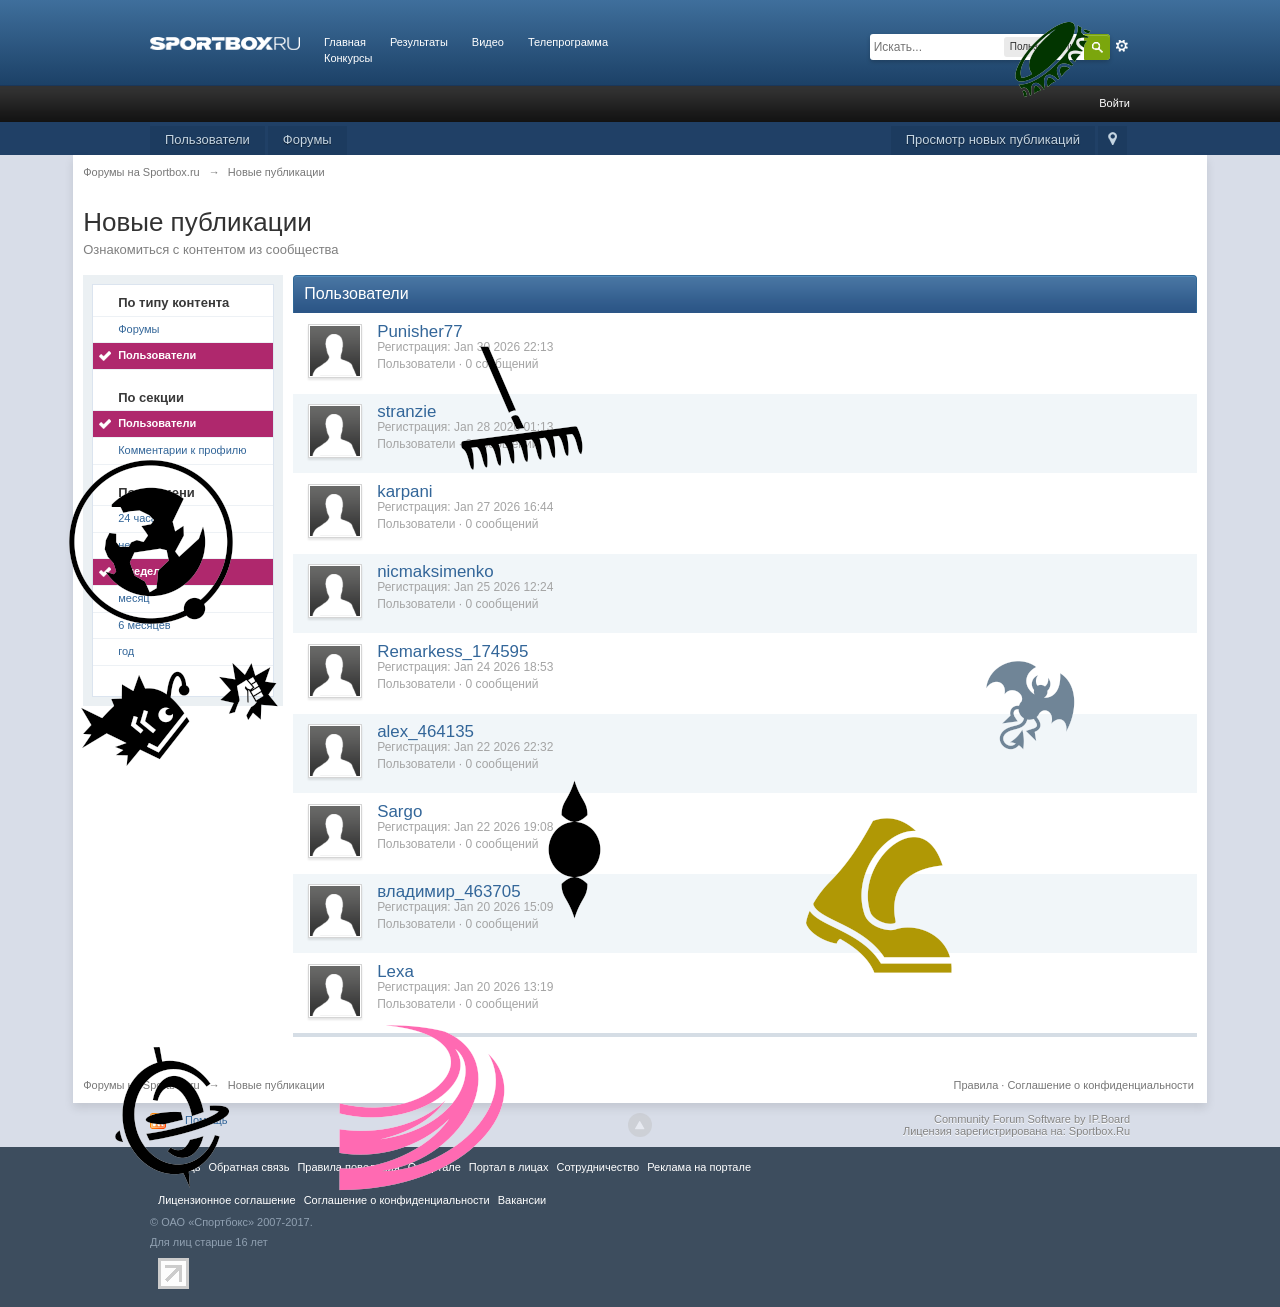 This screenshot has width=1280, height=1307. Describe the element at coordinates (522, 408) in the screenshot. I see `access gardening tools or yard work features` at that location.